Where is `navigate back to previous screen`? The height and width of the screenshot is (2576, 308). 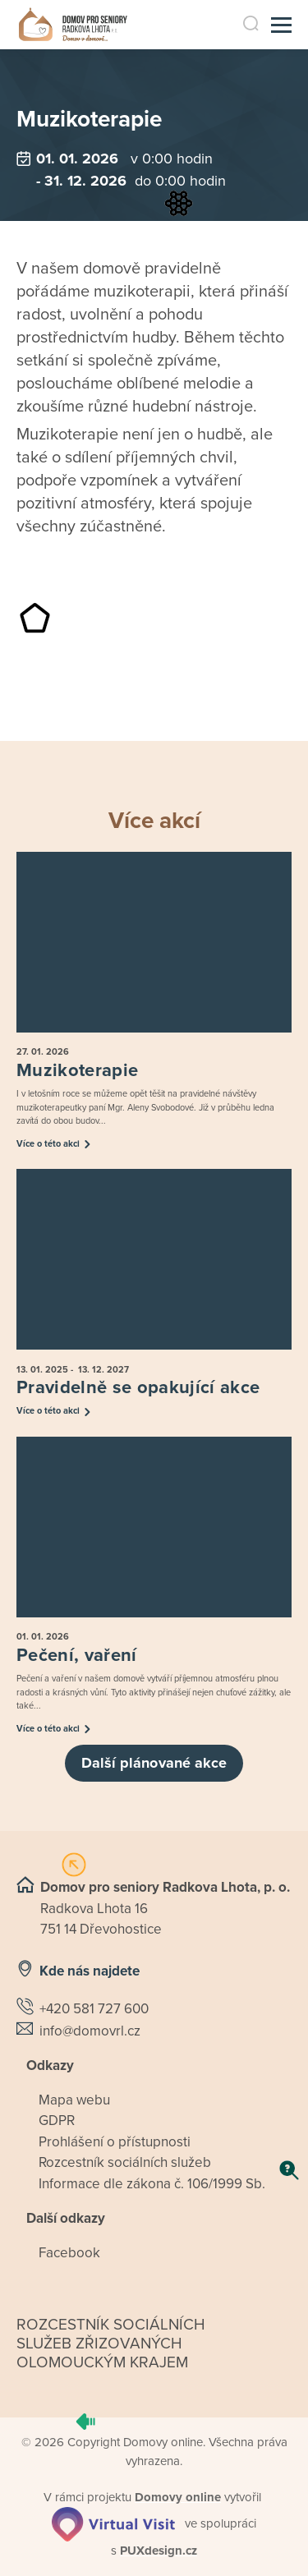
navigate back to previous screen is located at coordinates (74, 1865).